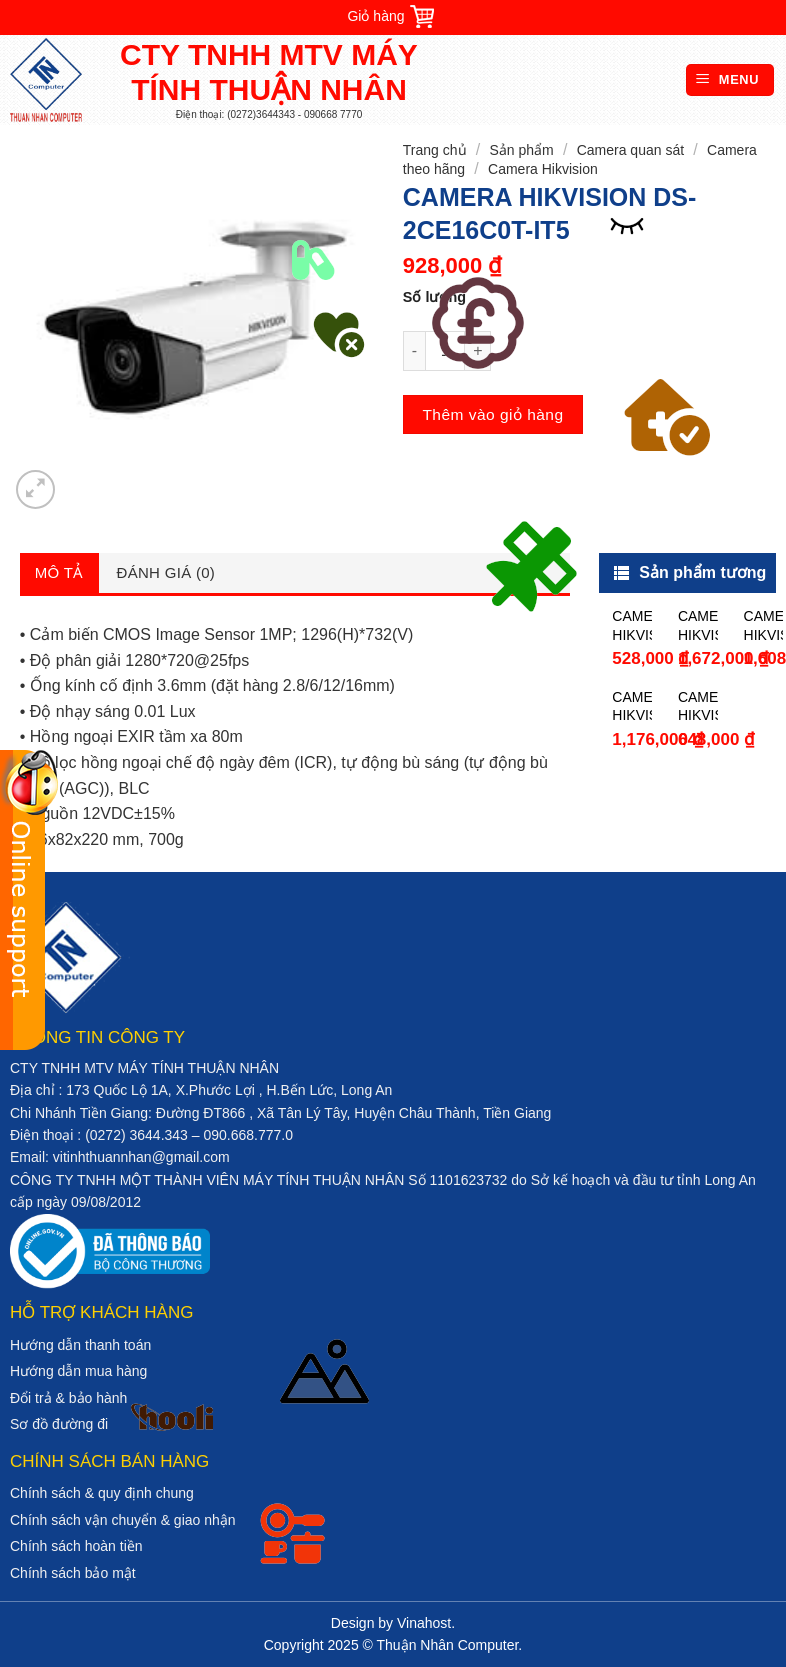 This screenshot has width=786, height=1667. Describe the element at coordinates (172, 1417) in the screenshot. I see `hooli company logo` at that location.